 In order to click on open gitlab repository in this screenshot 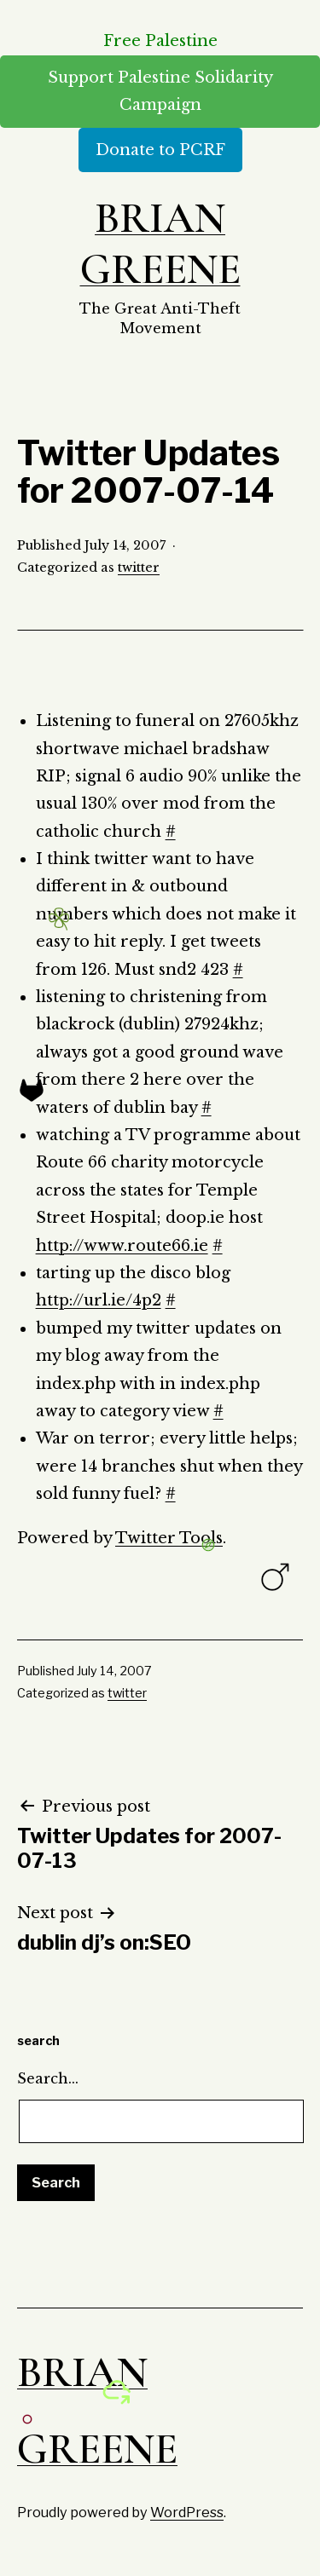, I will do `click(32, 1090)`.